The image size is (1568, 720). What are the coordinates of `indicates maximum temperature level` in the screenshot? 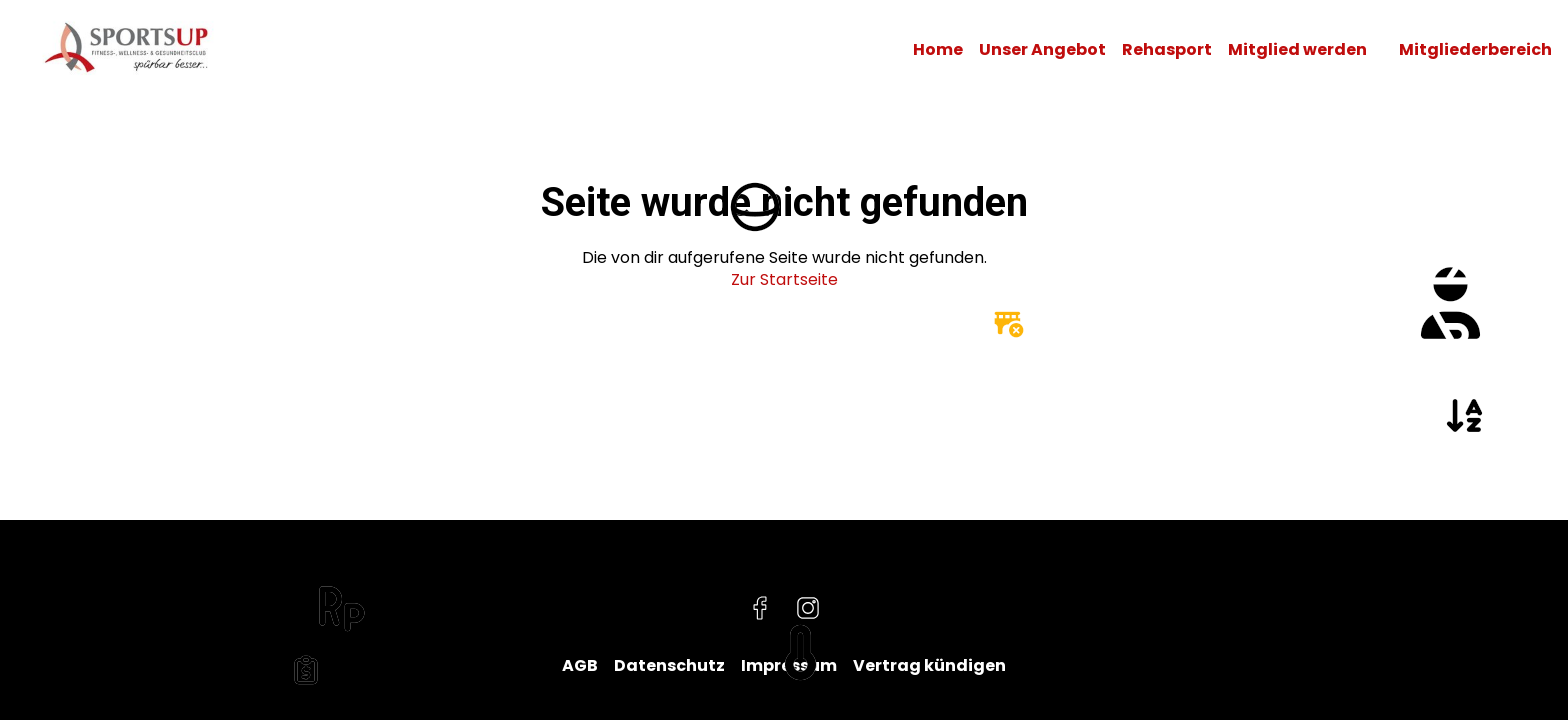 It's located at (800, 652).